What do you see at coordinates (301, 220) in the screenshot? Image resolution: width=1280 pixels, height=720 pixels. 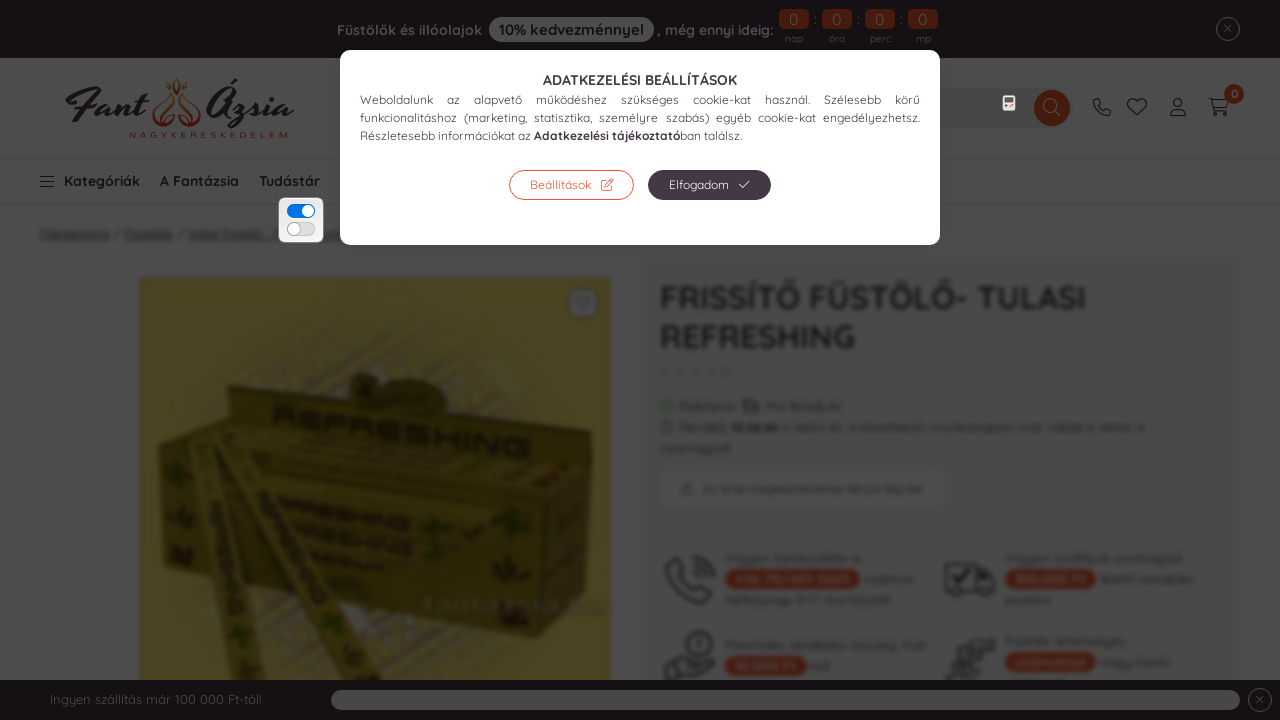 I see `open gnome tweaks application` at bounding box center [301, 220].